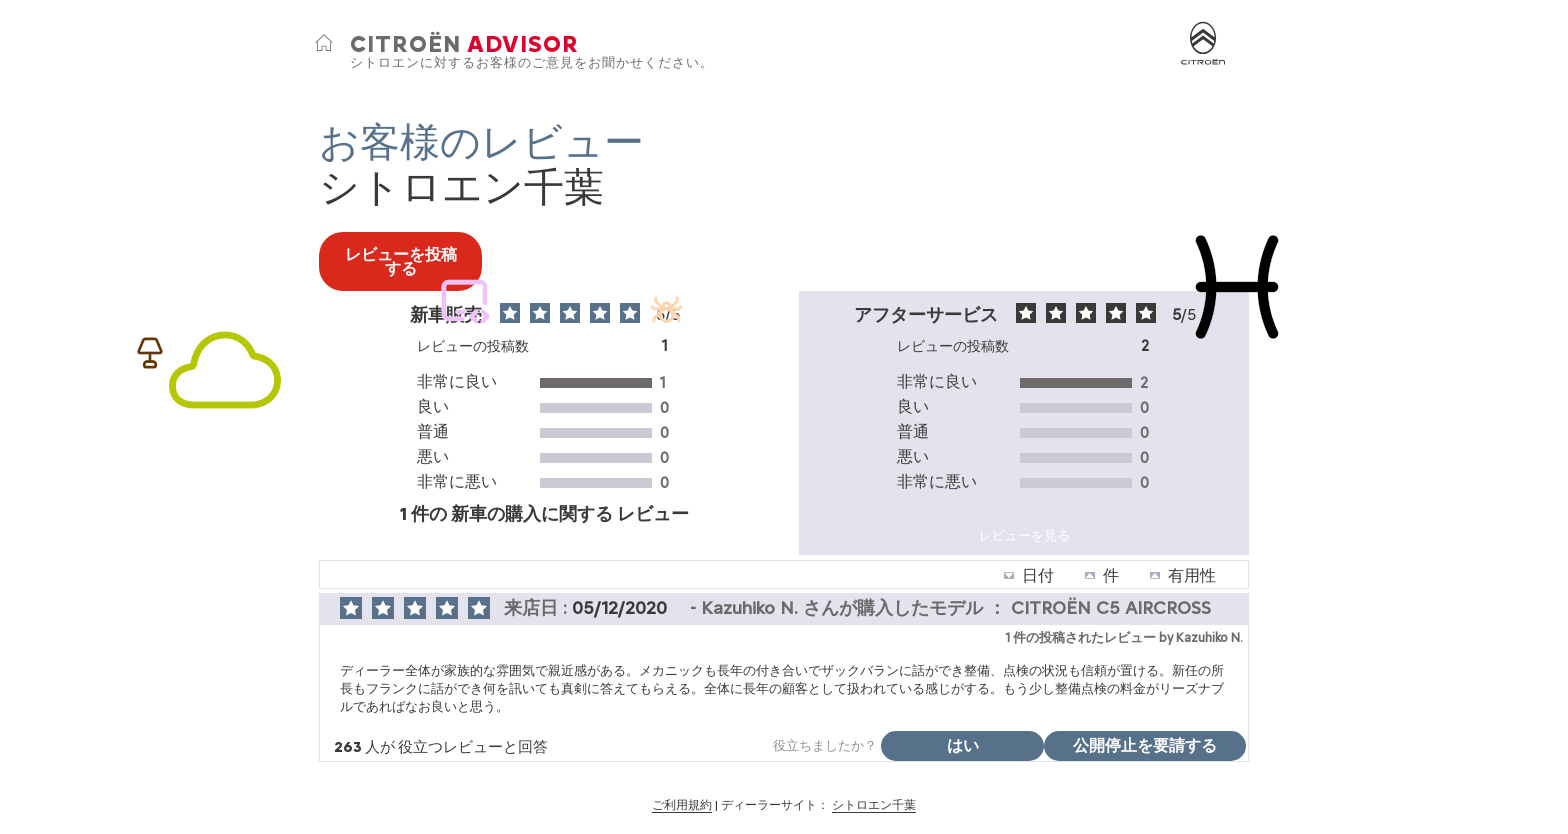 Image resolution: width=1568 pixels, height=834 pixels. What do you see at coordinates (464, 300) in the screenshot?
I see `open code editor on tablet device` at bounding box center [464, 300].